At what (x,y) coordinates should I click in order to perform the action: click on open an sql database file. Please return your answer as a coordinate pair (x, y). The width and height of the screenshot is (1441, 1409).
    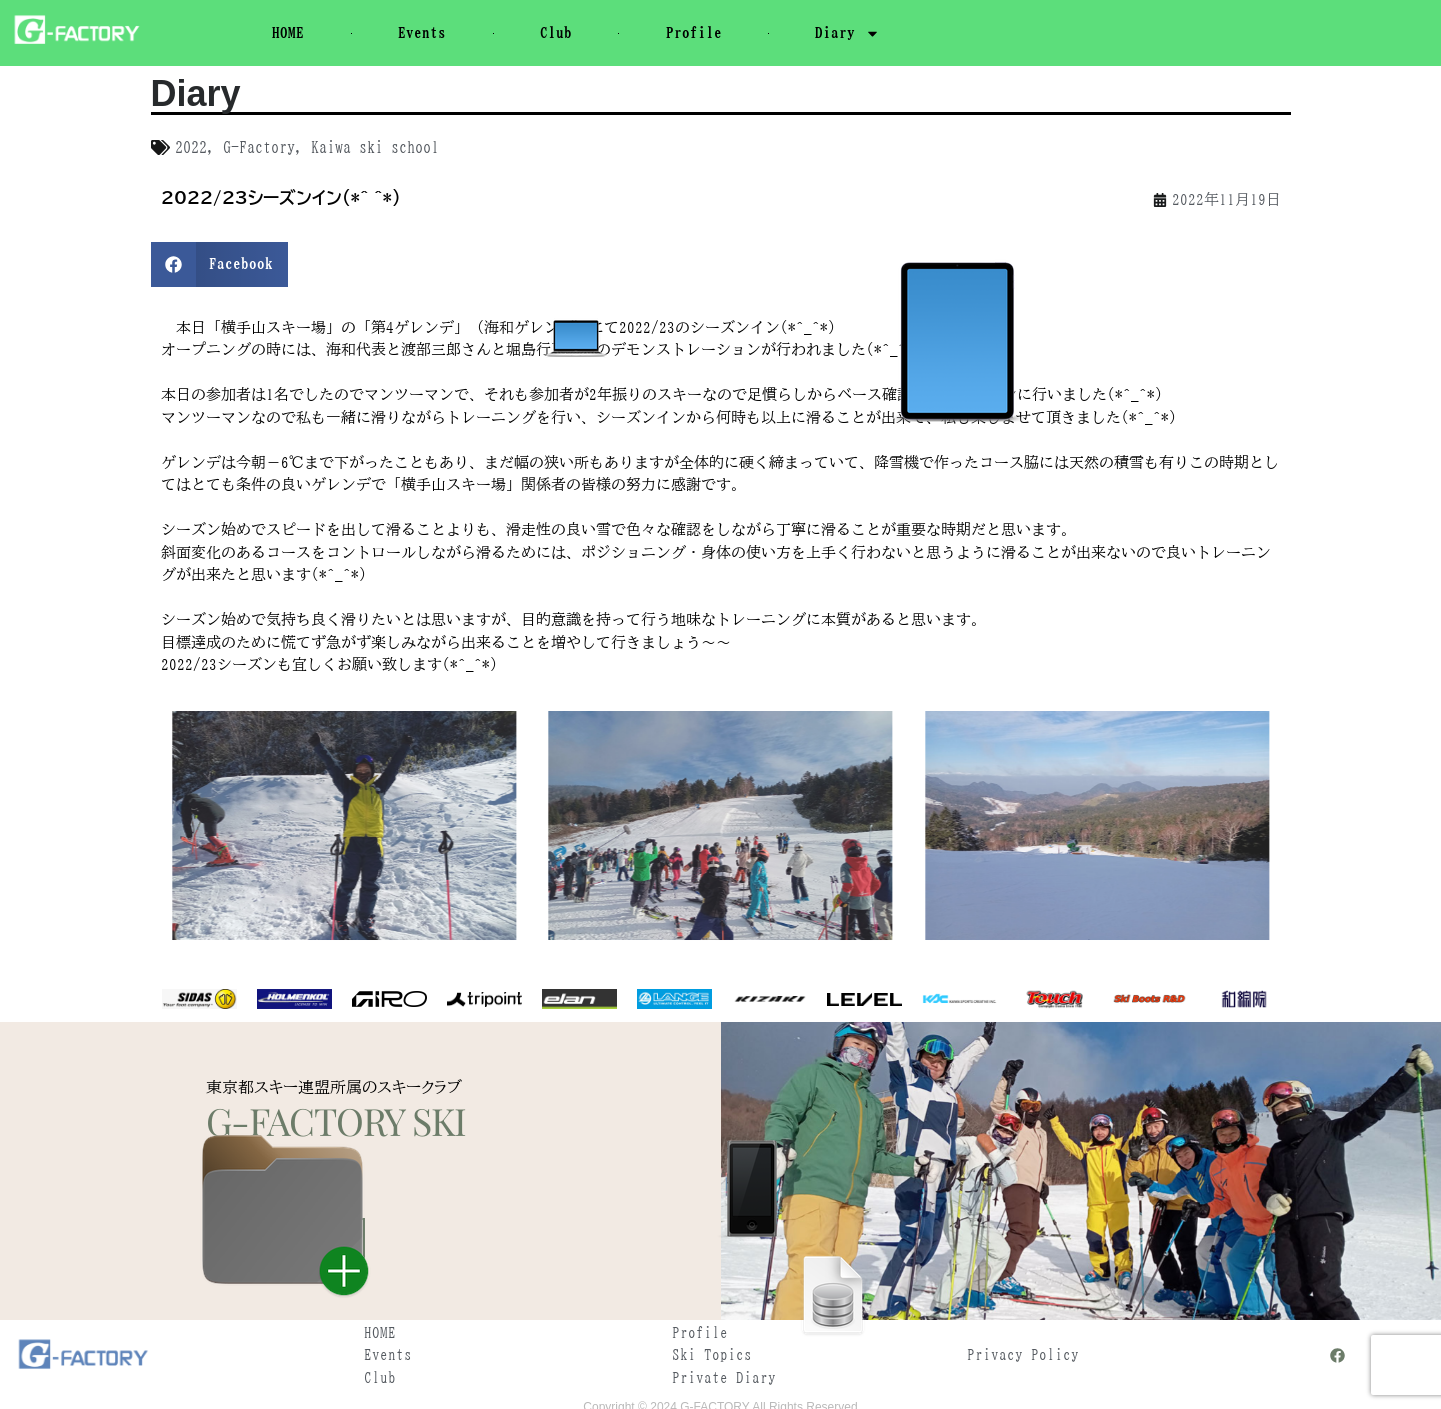
    Looking at the image, I should click on (833, 1296).